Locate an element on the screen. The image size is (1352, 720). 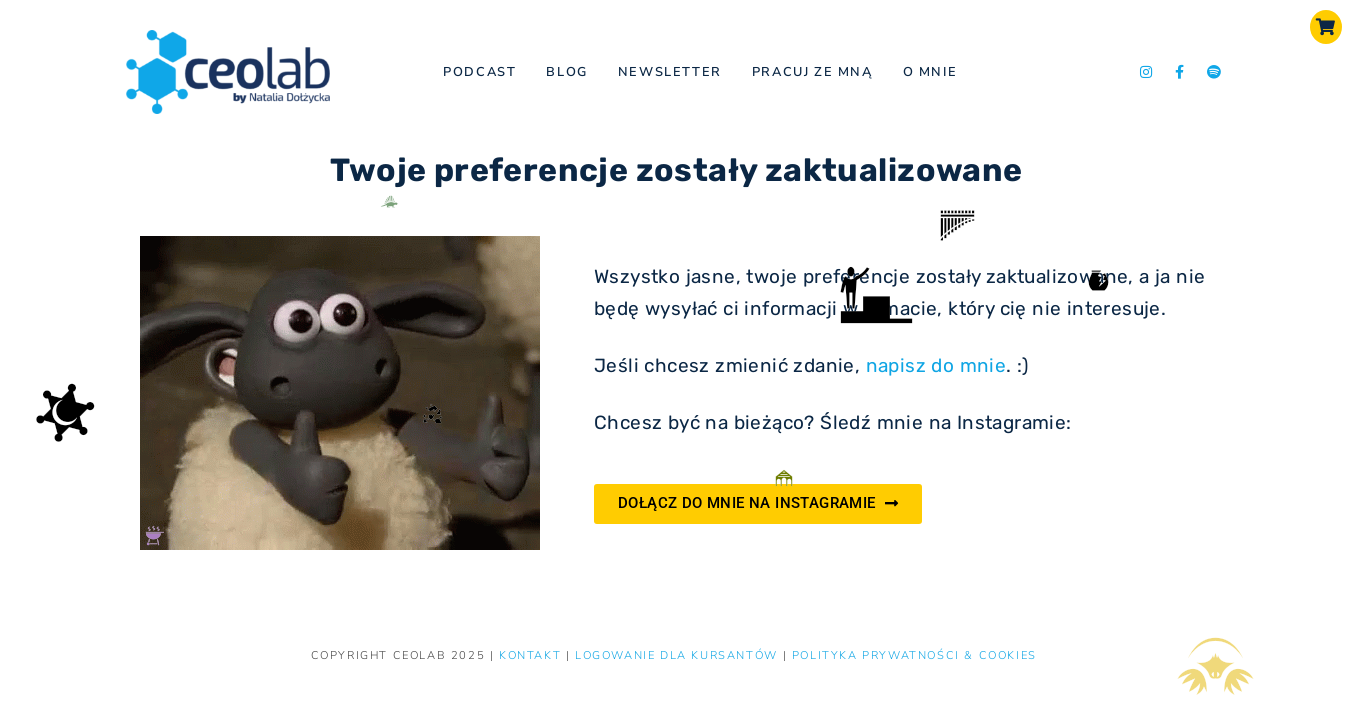
indicates law enforcement or sheriff-related content is located at coordinates (65, 412).